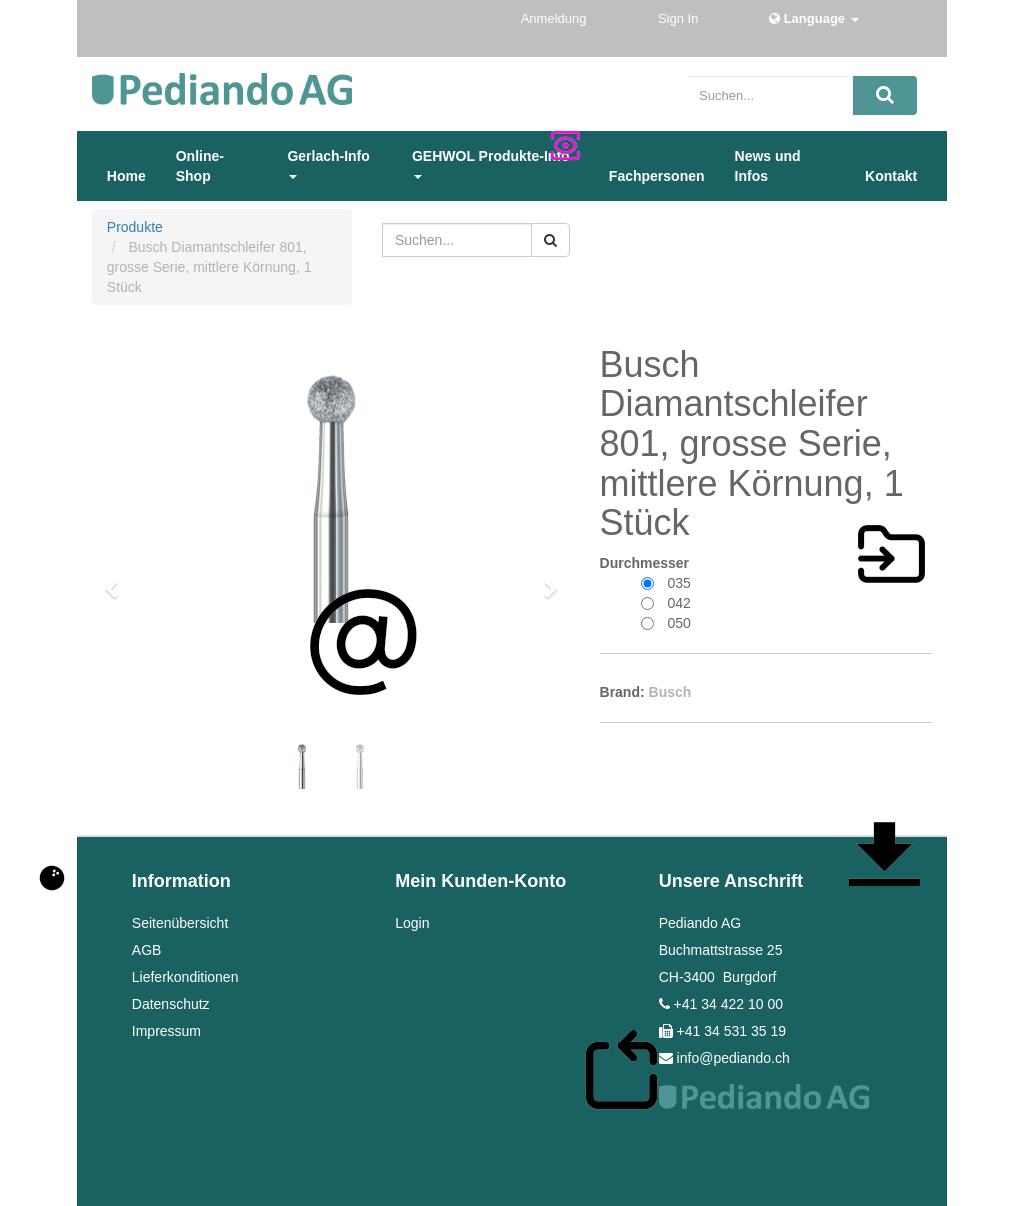 The image size is (1024, 1206). Describe the element at coordinates (891, 555) in the screenshot. I see `import files into folder` at that location.